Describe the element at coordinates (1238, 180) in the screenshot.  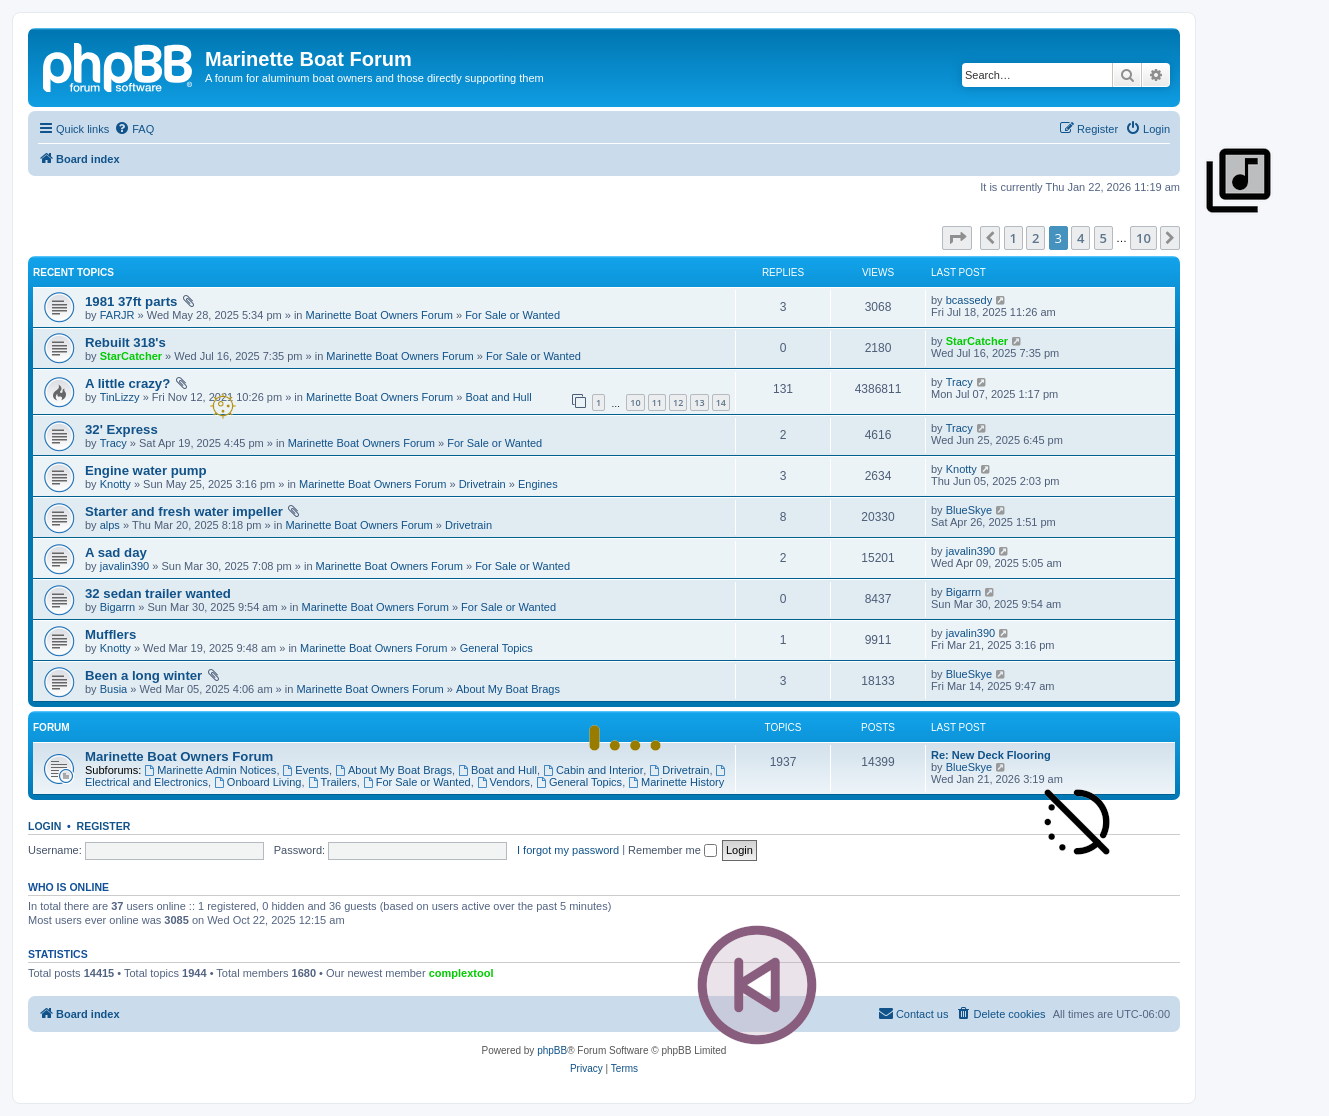
I see `access your music library` at that location.